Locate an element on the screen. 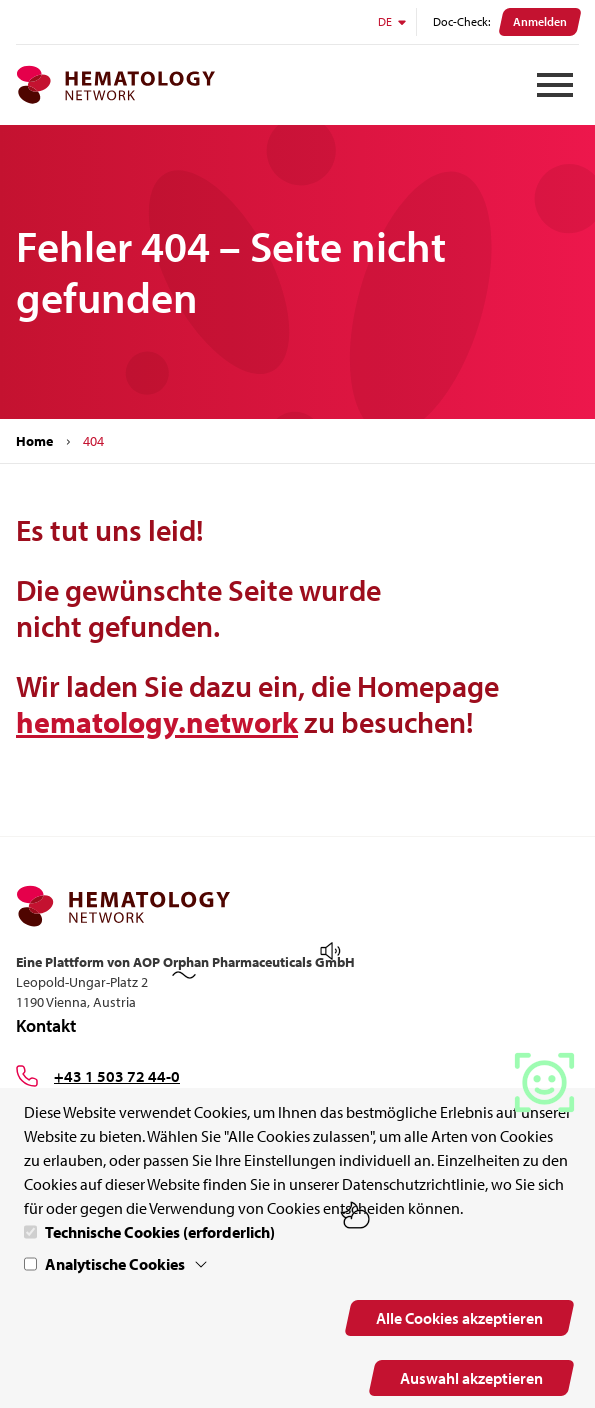  indicates an approximate or estimated value is located at coordinates (184, 975).